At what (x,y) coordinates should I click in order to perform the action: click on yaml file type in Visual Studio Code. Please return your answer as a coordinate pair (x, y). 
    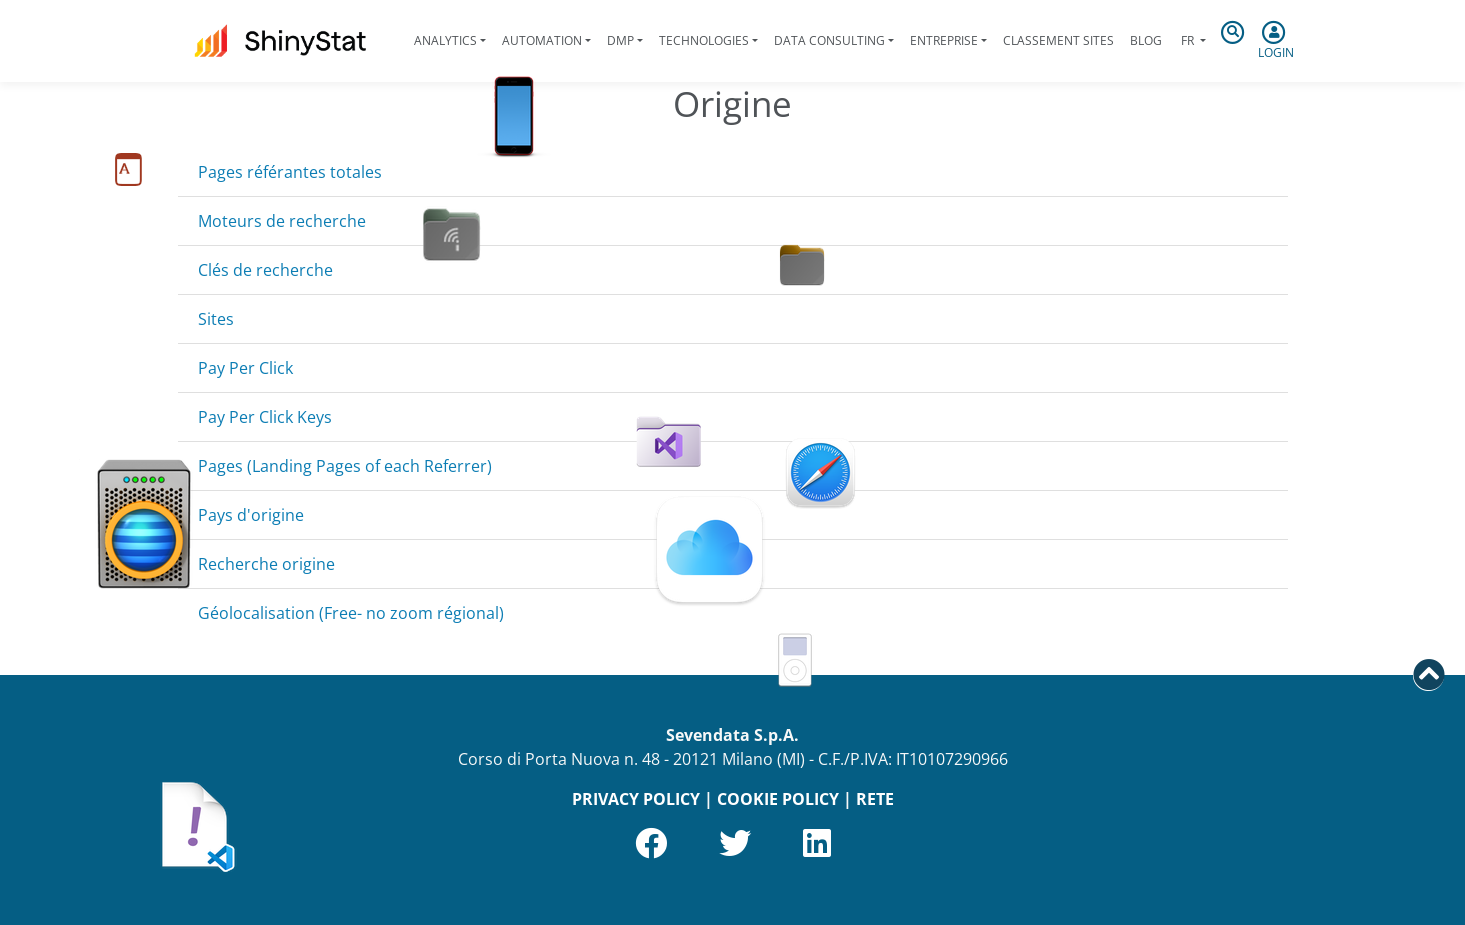
    Looking at the image, I should click on (194, 826).